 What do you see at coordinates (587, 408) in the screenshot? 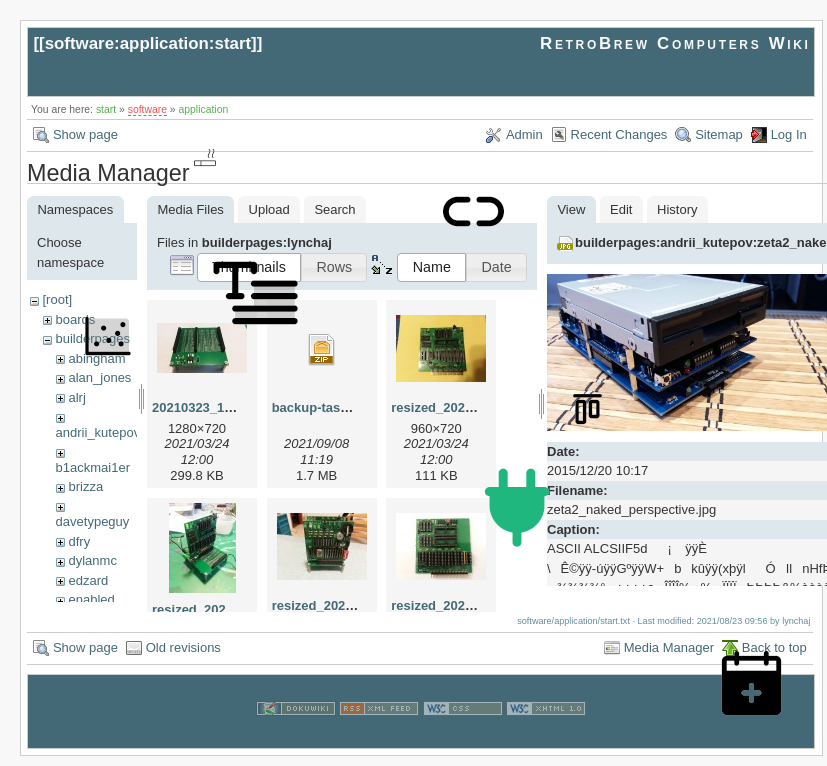
I see `align selected elements to the top` at bounding box center [587, 408].